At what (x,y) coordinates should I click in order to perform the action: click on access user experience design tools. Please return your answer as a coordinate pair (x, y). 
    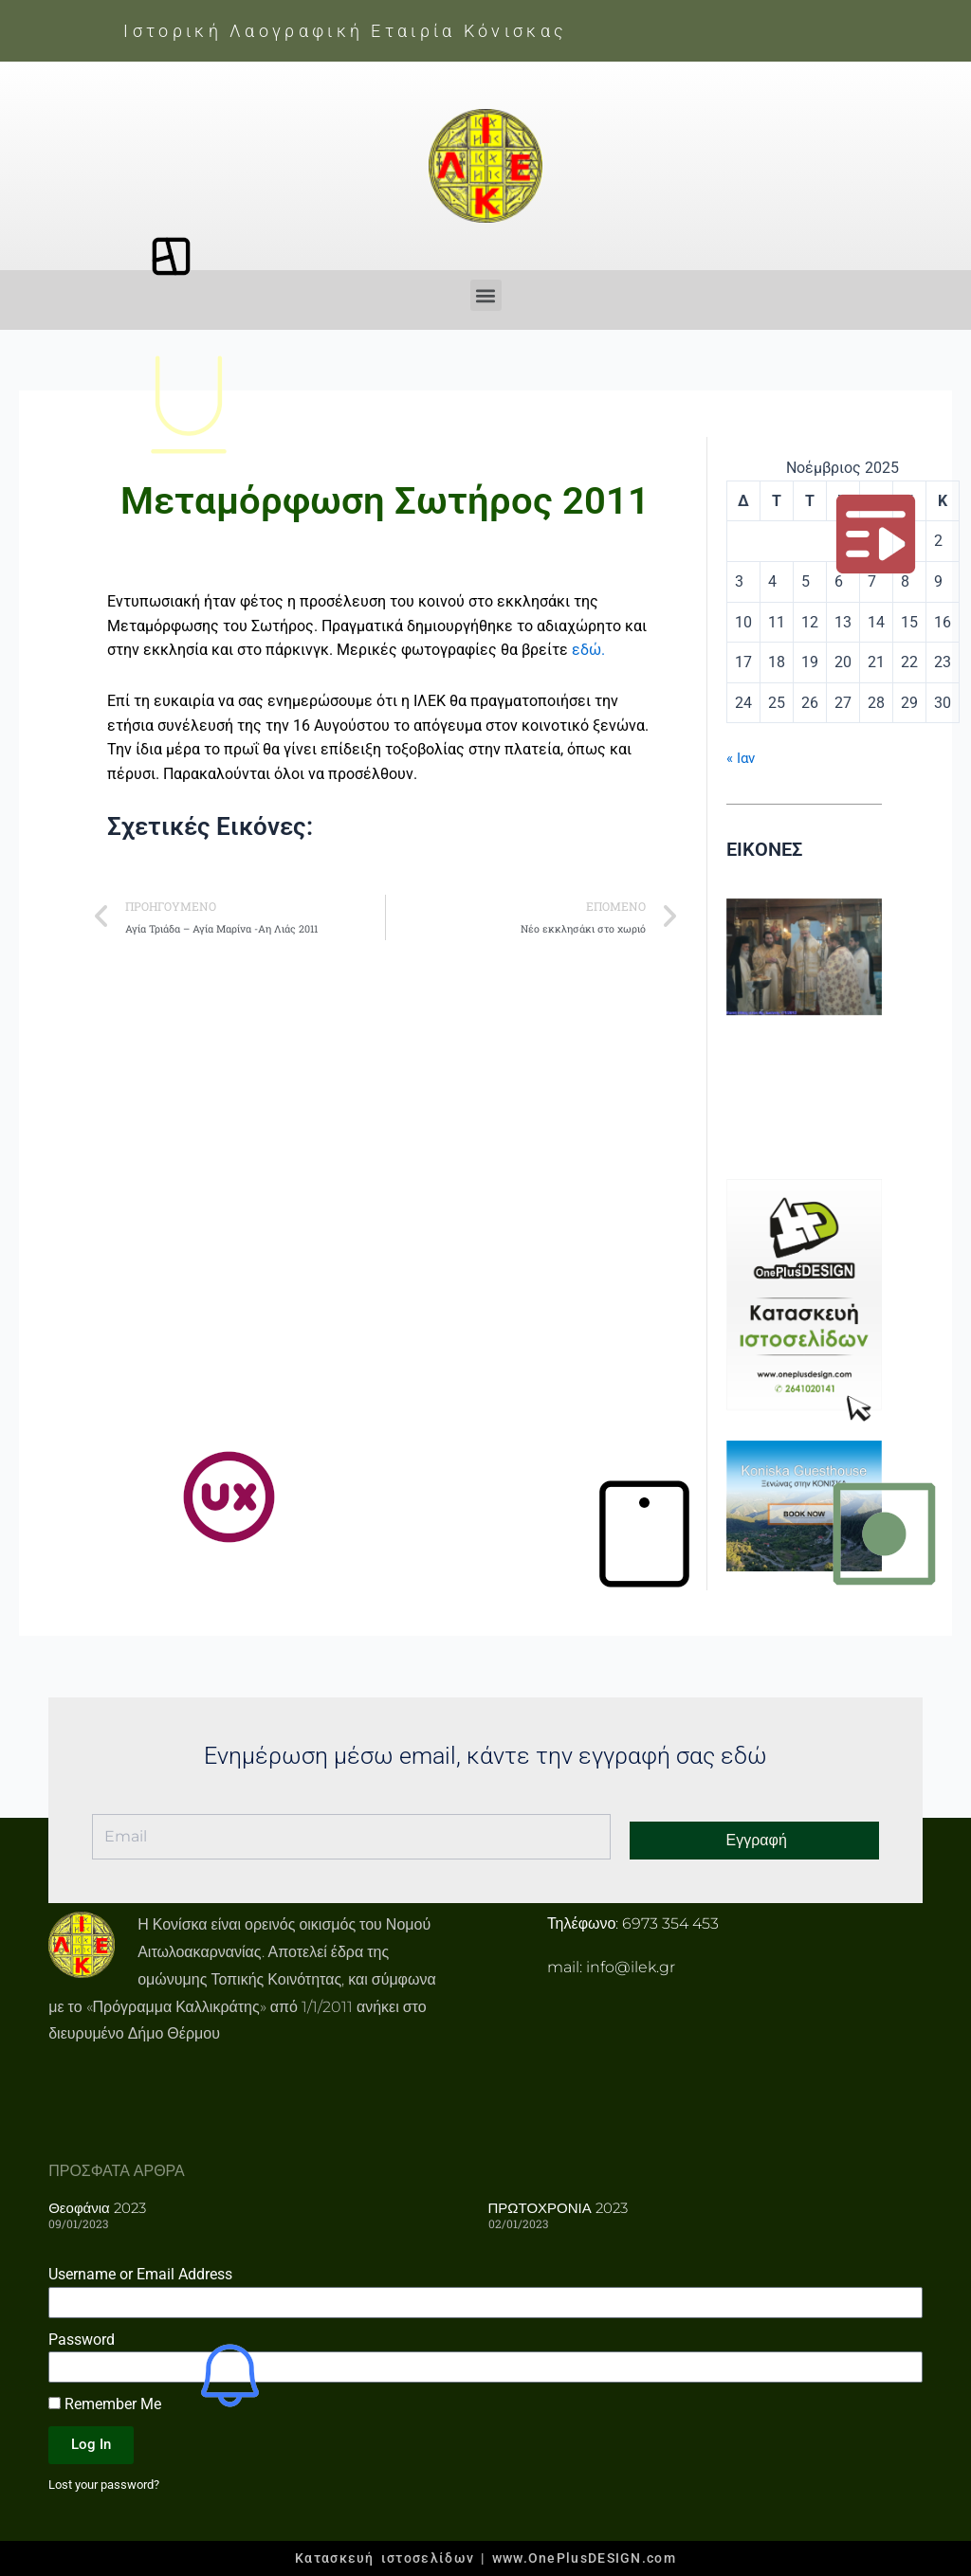
    Looking at the image, I should click on (229, 1497).